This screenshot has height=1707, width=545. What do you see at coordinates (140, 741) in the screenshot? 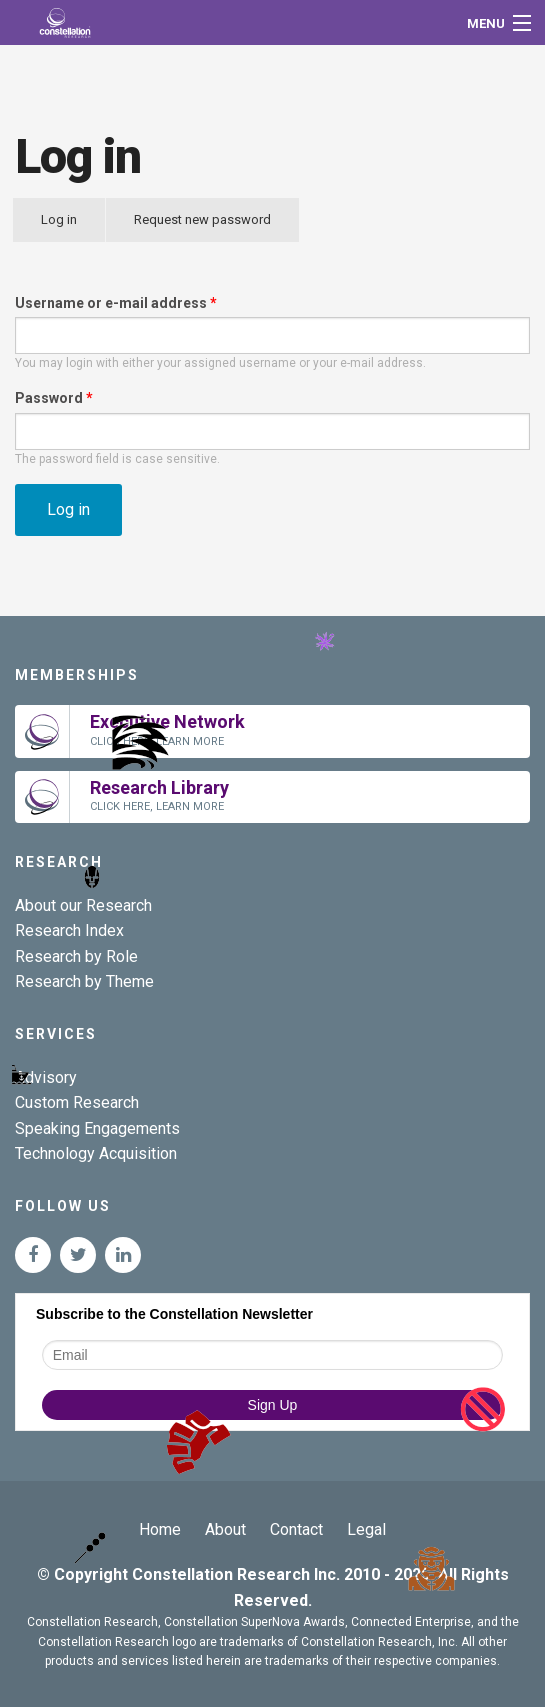
I see `activate fire-based attack or ability` at bounding box center [140, 741].